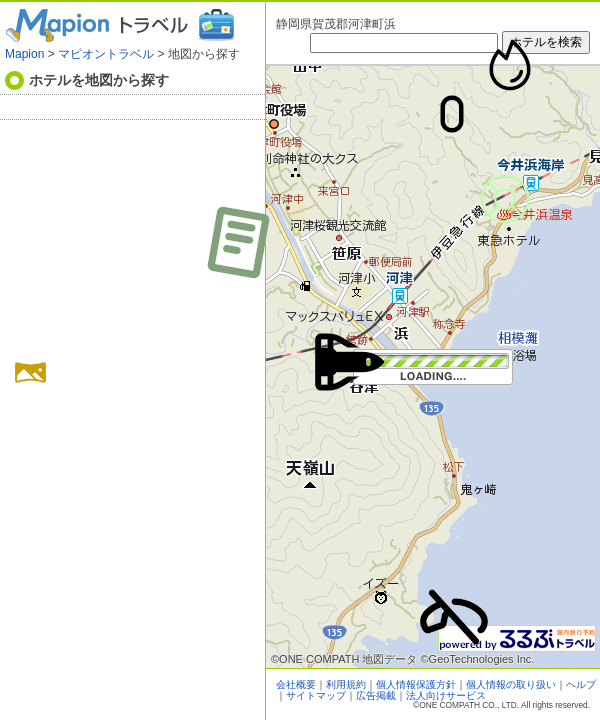  What do you see at coordinates (30, 372) in the screenshot?
I see `view panorama or wide-angle photos` at bounding box center [30, 372].